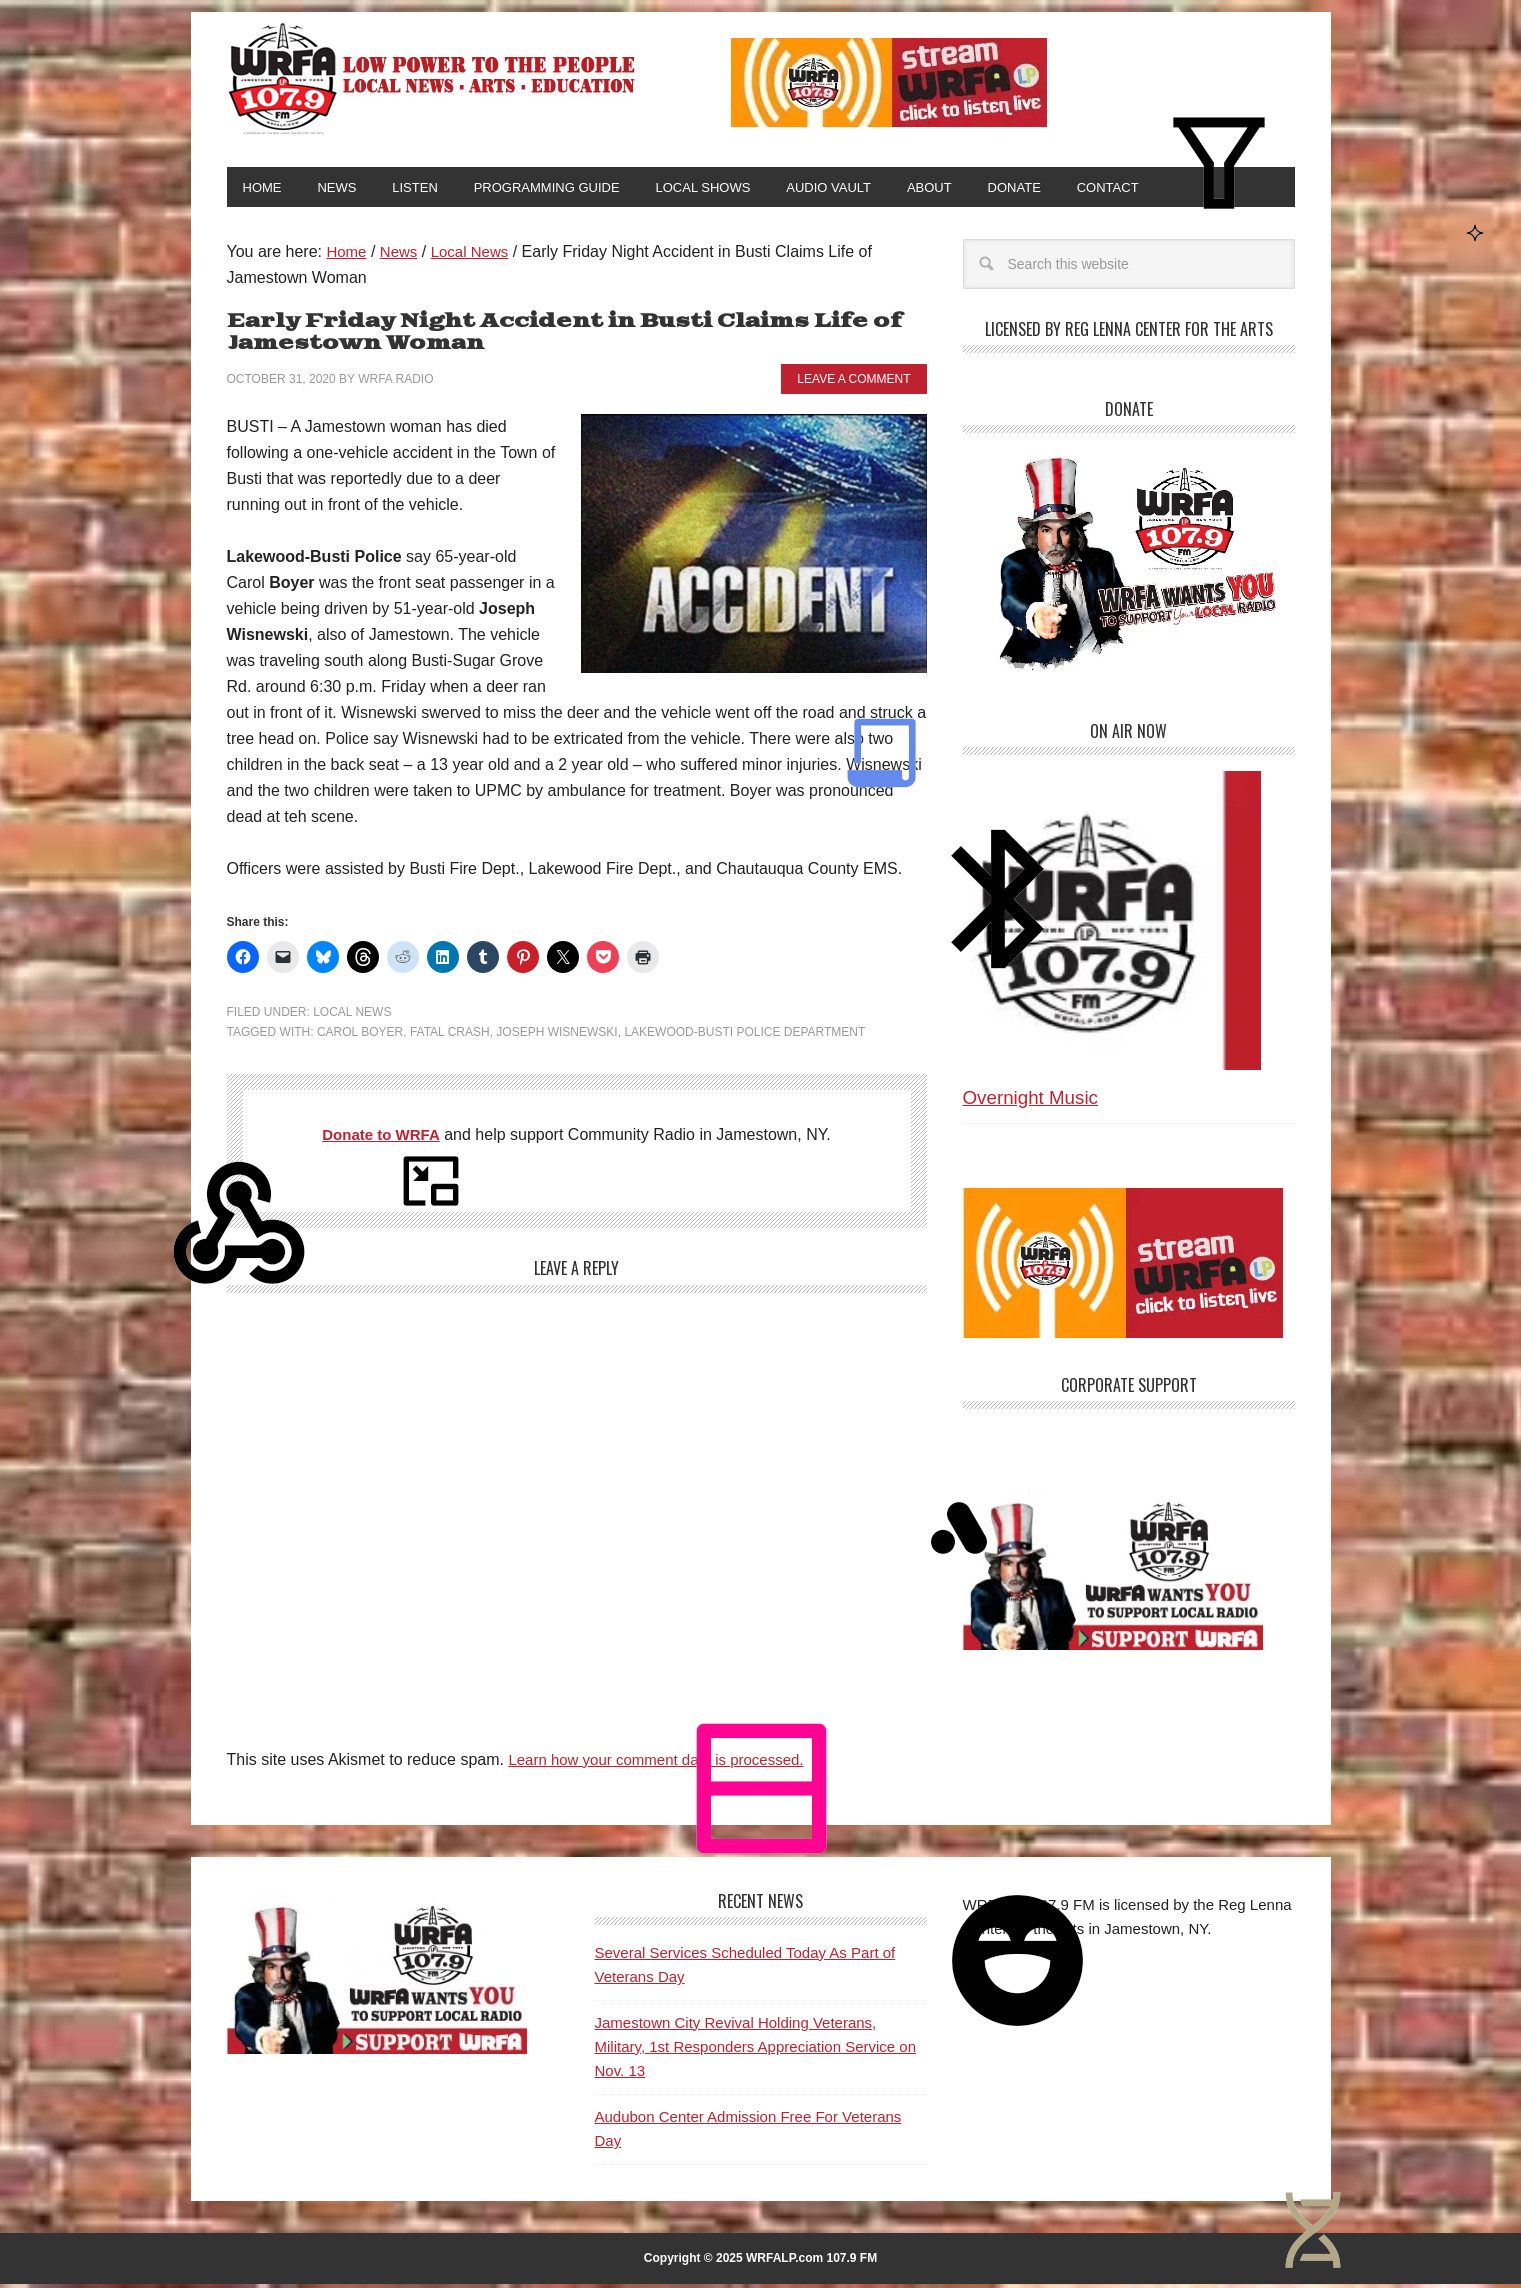 The image size is (1521, 2288). What do you see at coordinates (1313, 2230) in the screenshot?
I see `access genetics or DNA-related information` at bounding box center [1313, 2230].